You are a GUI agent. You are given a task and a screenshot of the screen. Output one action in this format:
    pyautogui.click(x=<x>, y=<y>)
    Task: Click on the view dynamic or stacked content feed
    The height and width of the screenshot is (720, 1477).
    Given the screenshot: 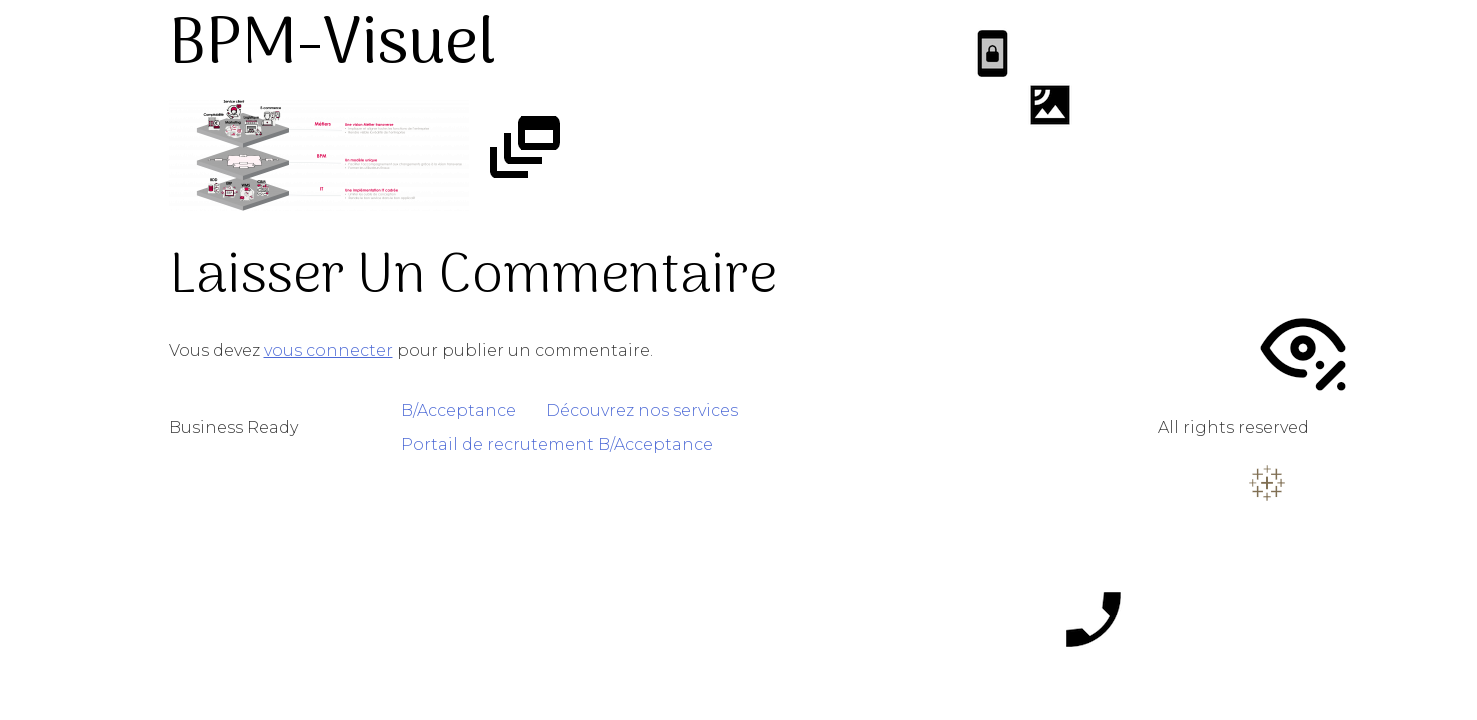 What is the action you would take?
    pyautogui.click(x=525, y=147)
    